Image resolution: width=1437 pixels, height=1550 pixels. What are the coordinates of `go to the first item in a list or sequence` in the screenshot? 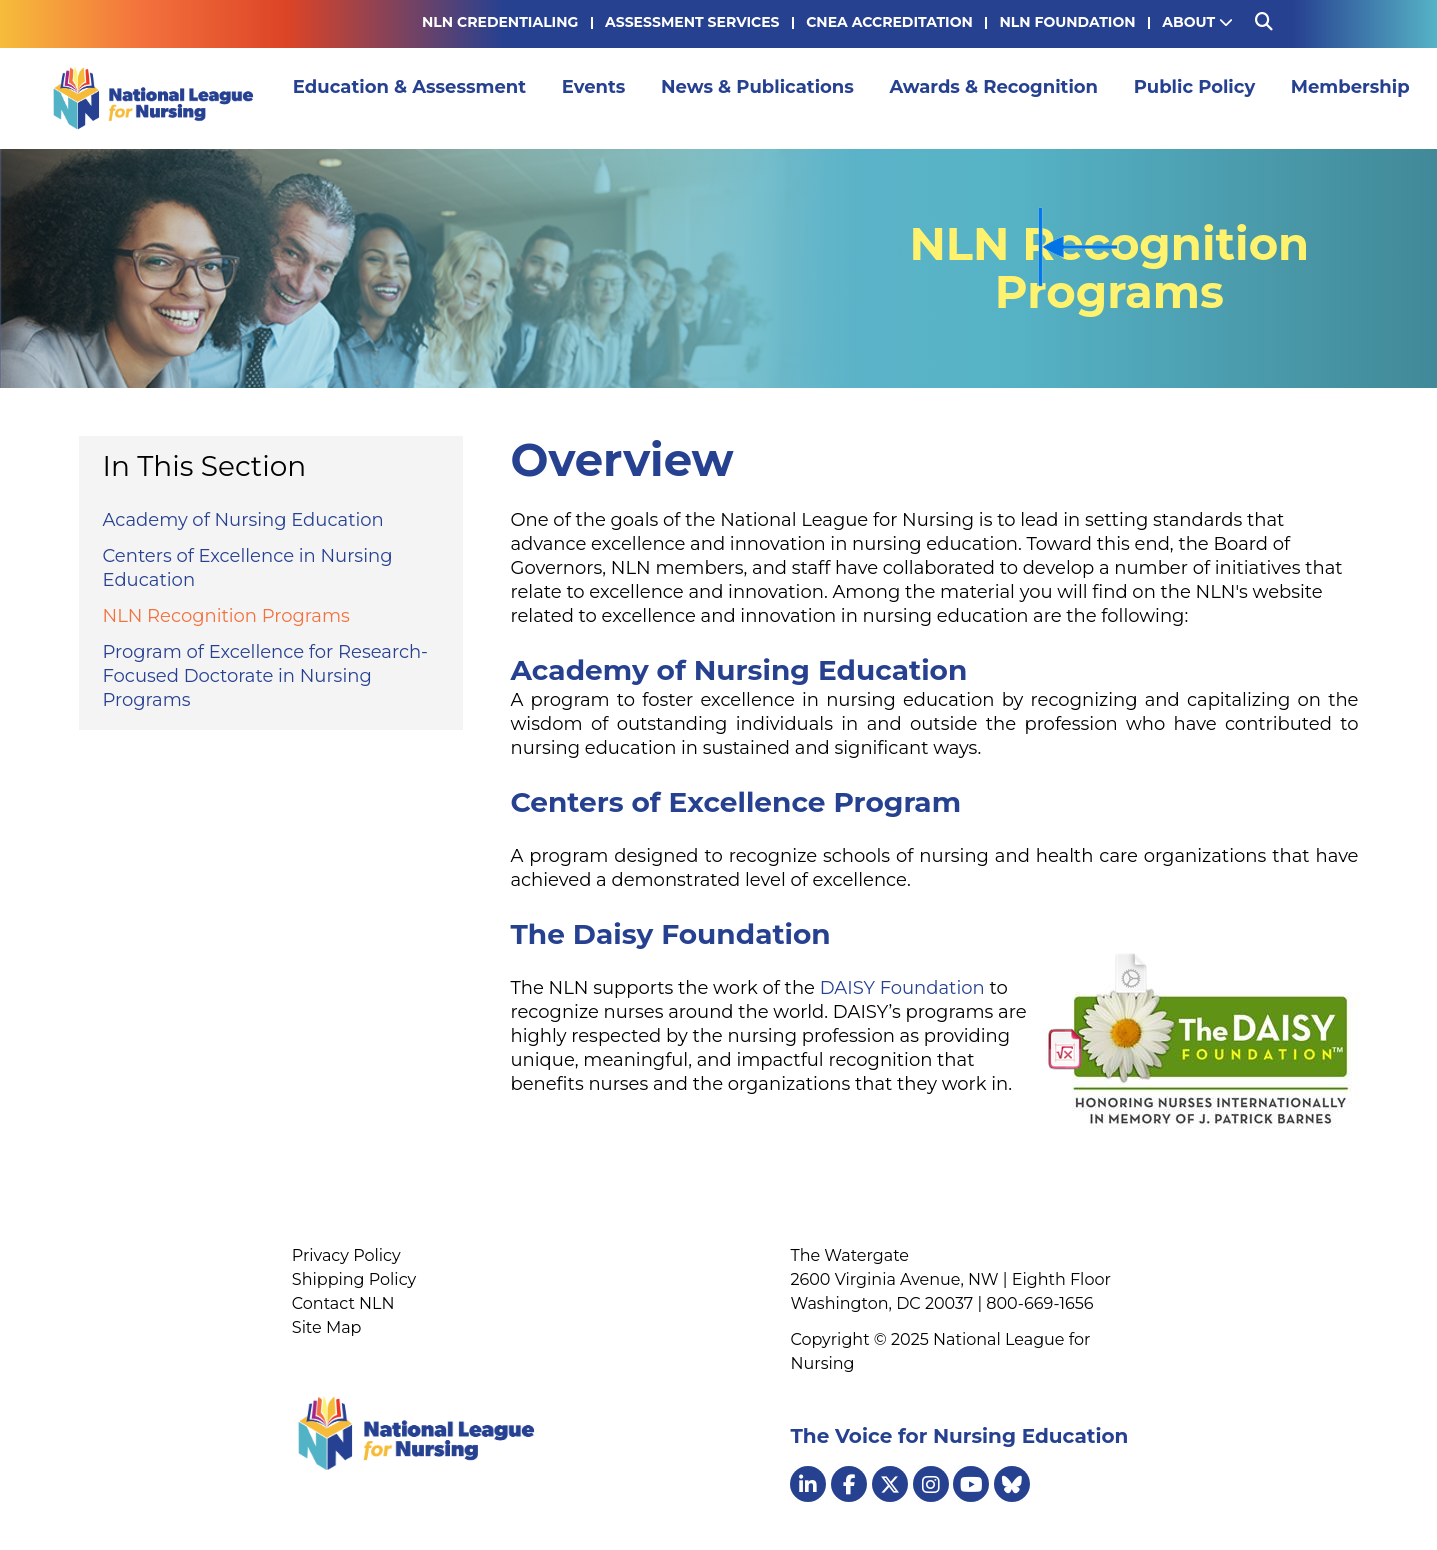 It's located at (1078, 247).